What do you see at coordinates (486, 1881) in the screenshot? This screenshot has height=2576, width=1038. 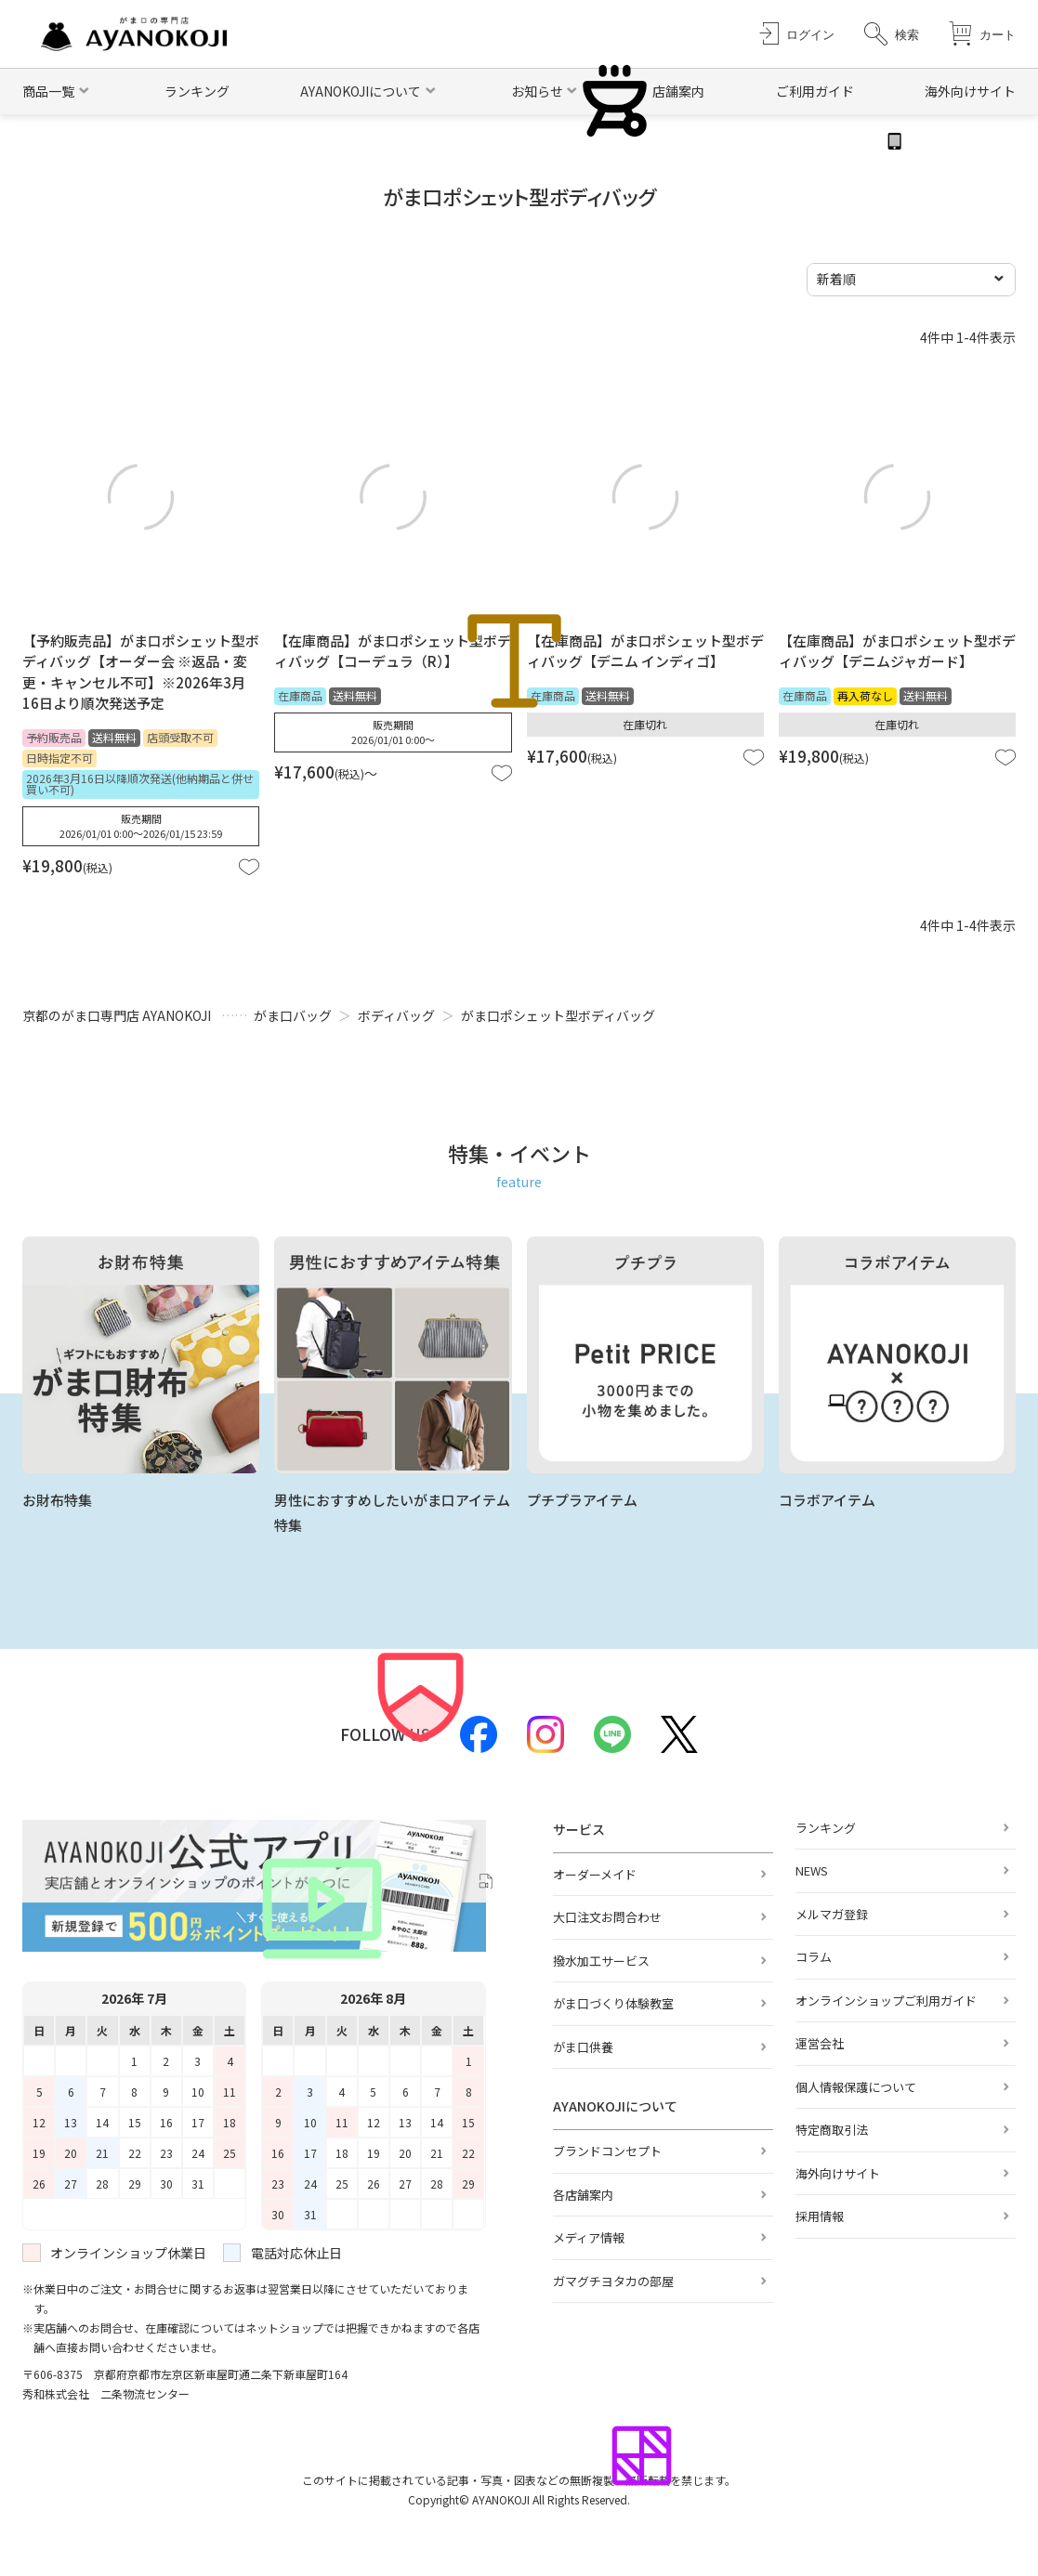 I see `access a video file` at bounding box center [486, 1881].